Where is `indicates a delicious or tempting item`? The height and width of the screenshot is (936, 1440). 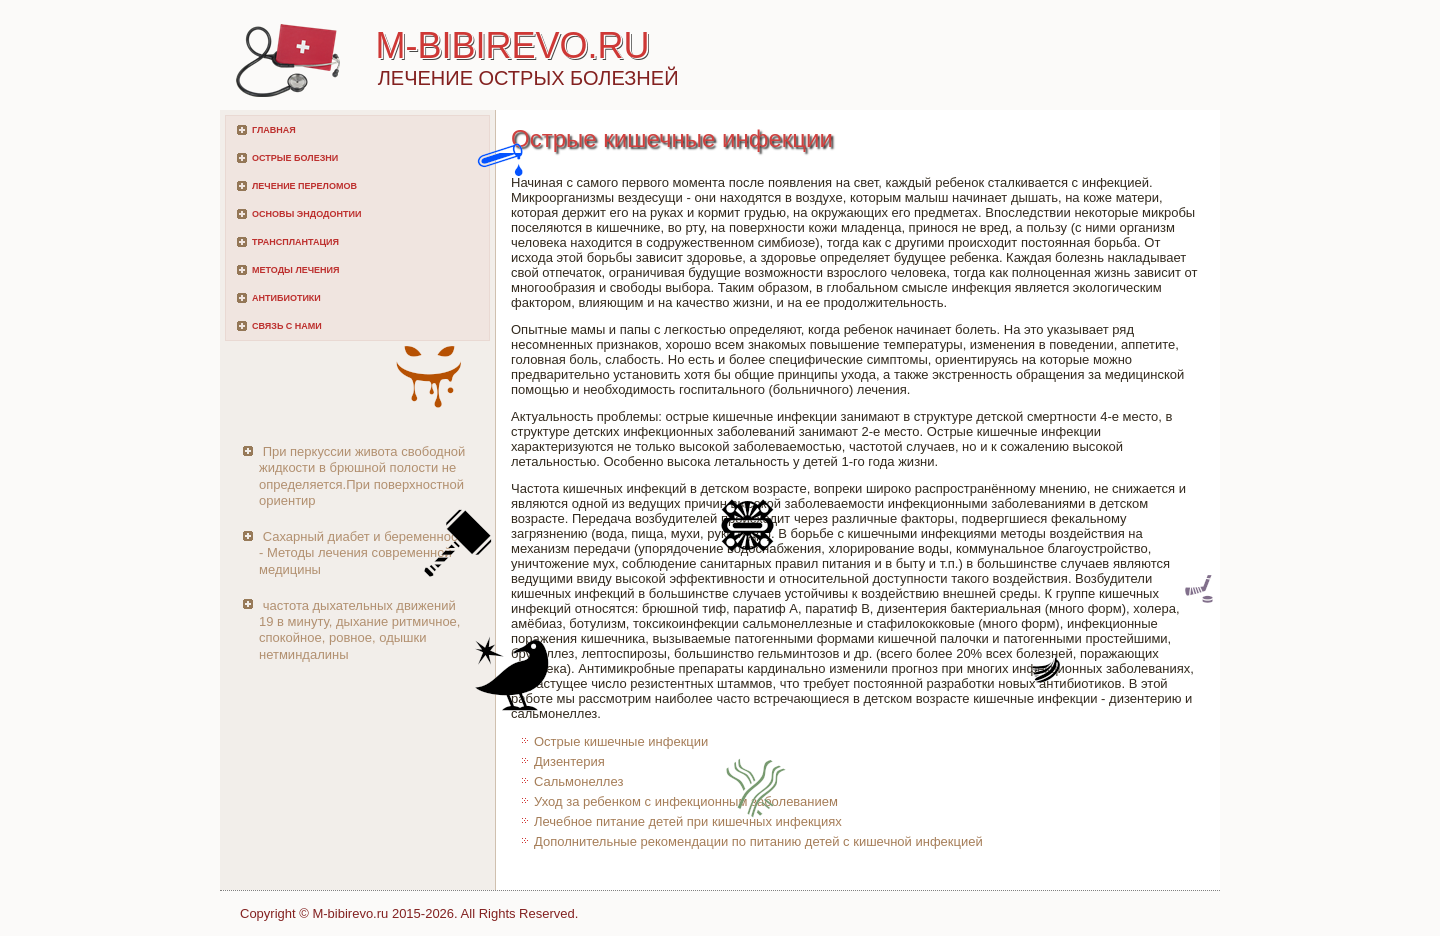
indicates a delicious or tempting item is located at coordinates (429, 376).